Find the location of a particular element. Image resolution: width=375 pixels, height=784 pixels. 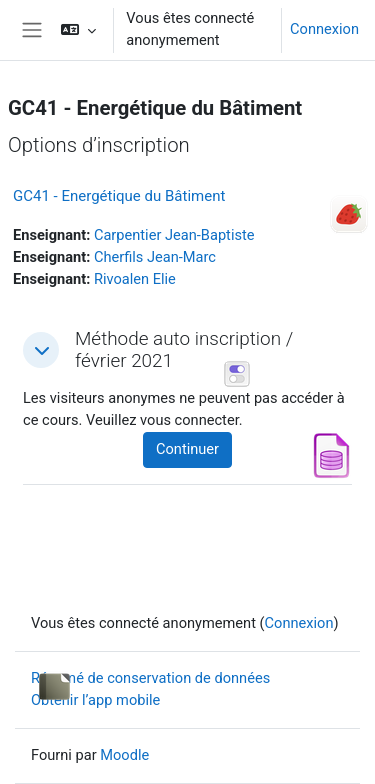

change desktop wallpaper settings is located at coordinates (54, 685).